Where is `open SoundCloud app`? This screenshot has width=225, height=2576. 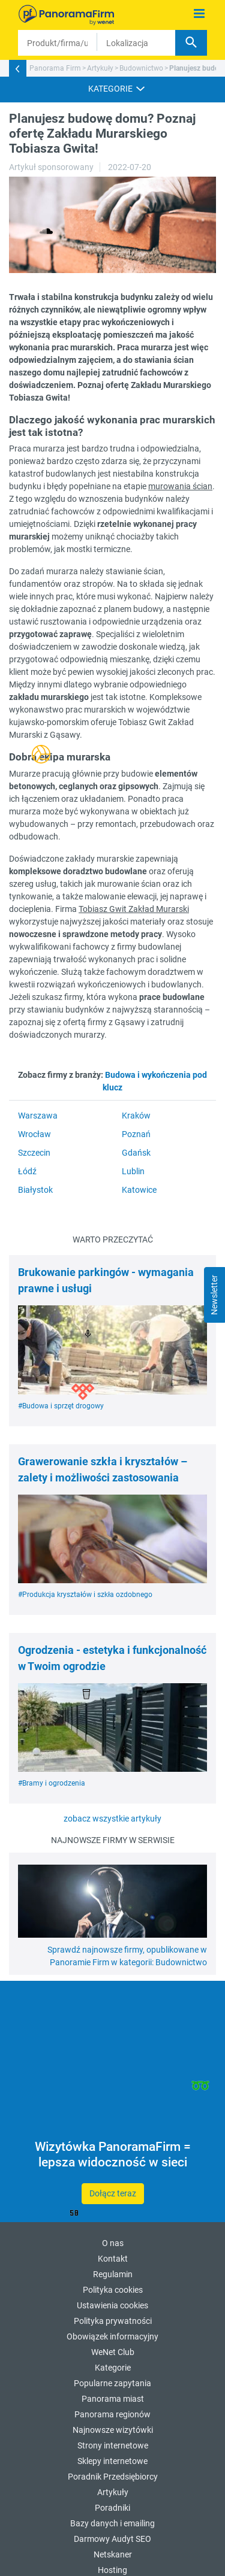 open SoundCloud app is located at coordinates (46, 231).